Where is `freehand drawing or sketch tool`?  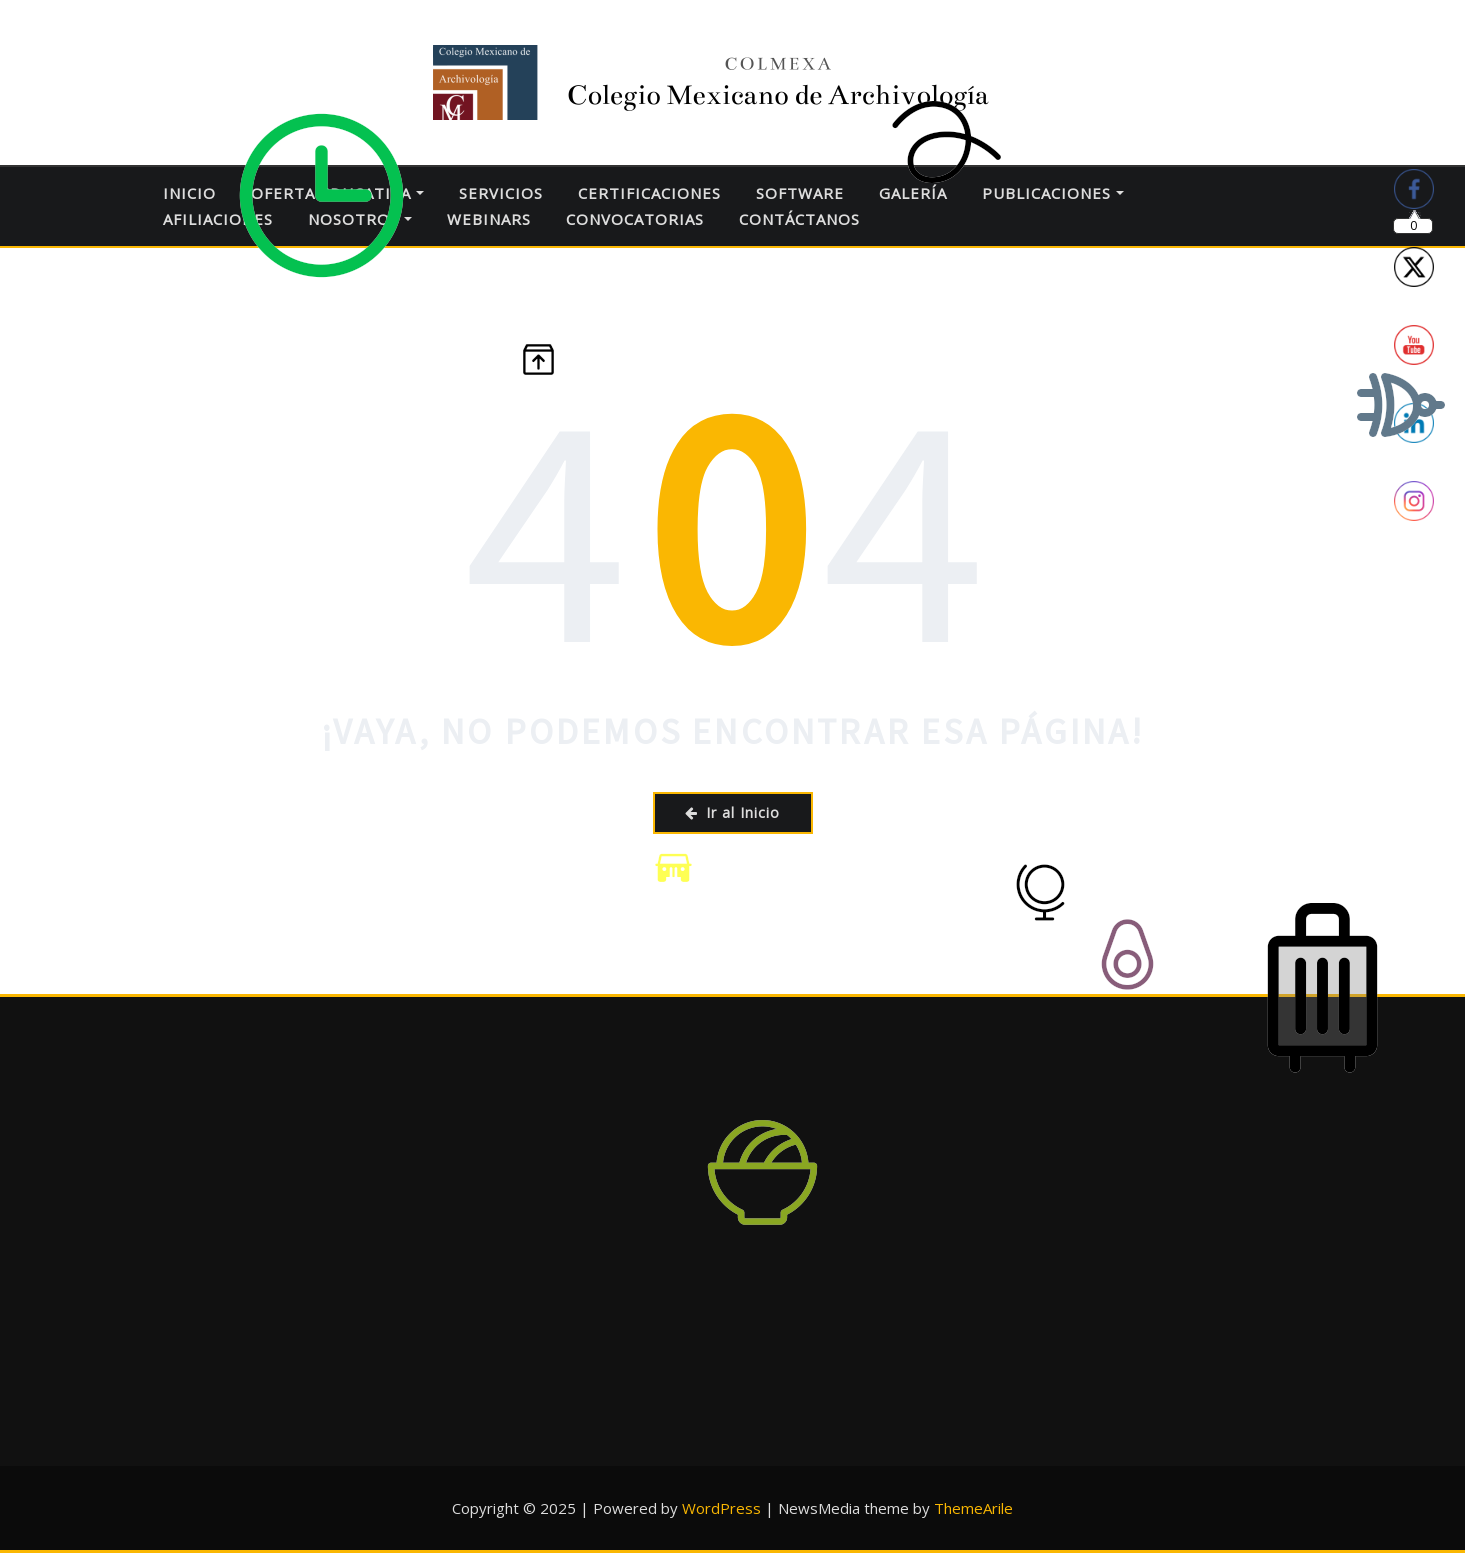
freehand drawing or sketch tool is located at coordinates (941, 142).